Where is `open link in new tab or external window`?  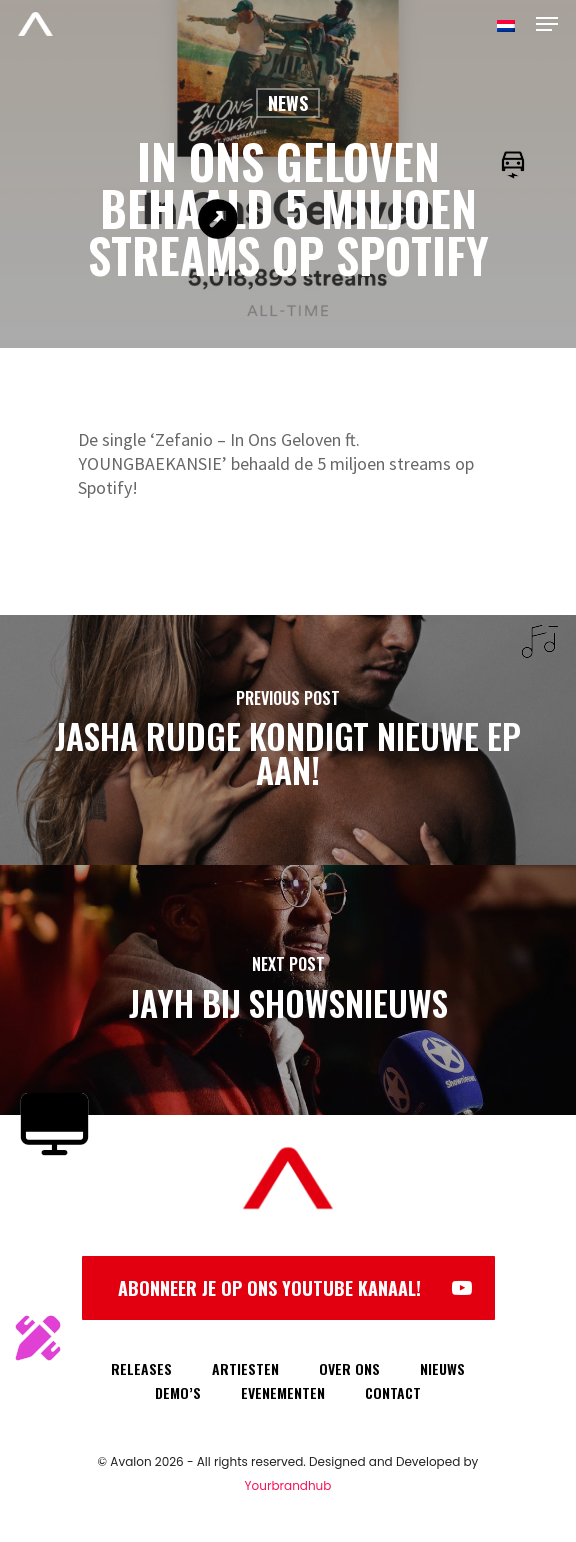
open link in new tab or external window is located at coordinates (218, 219).